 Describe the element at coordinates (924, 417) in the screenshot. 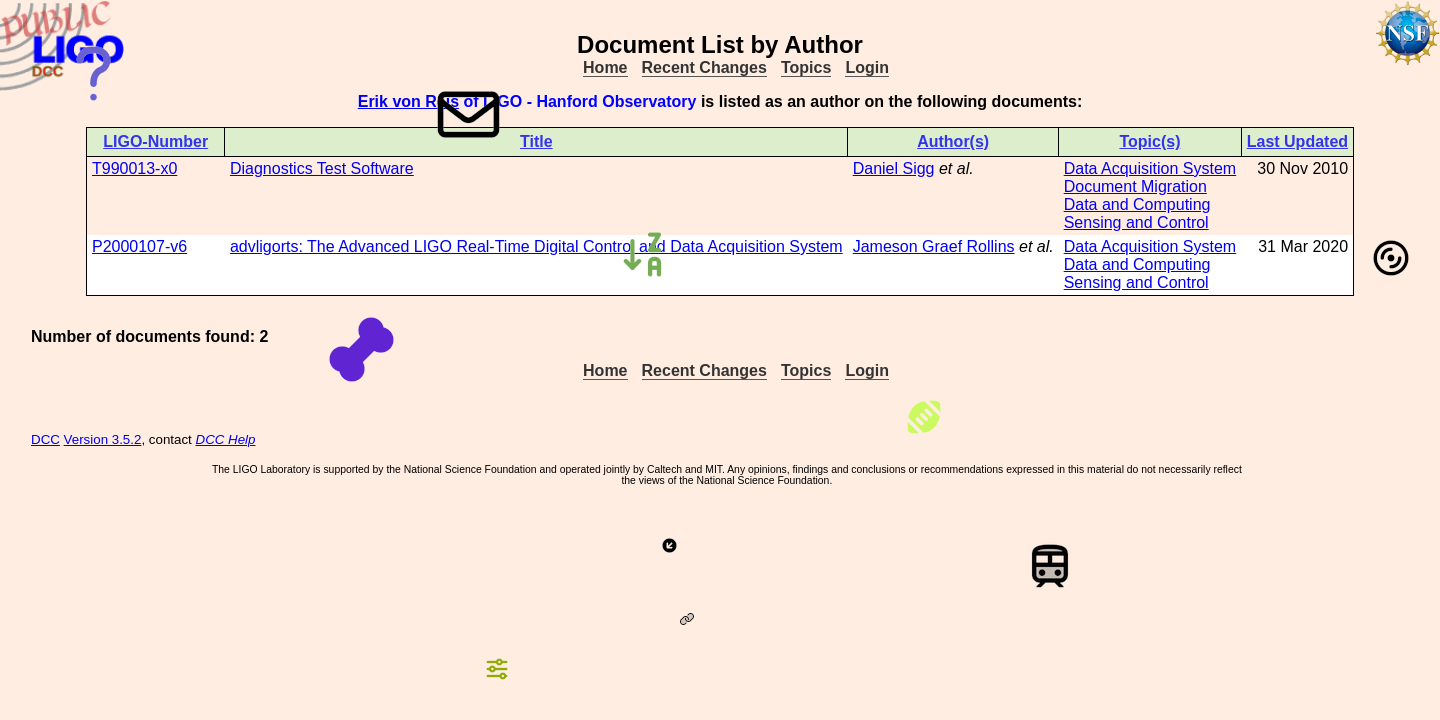

I see `access football or american sports content` at that location.